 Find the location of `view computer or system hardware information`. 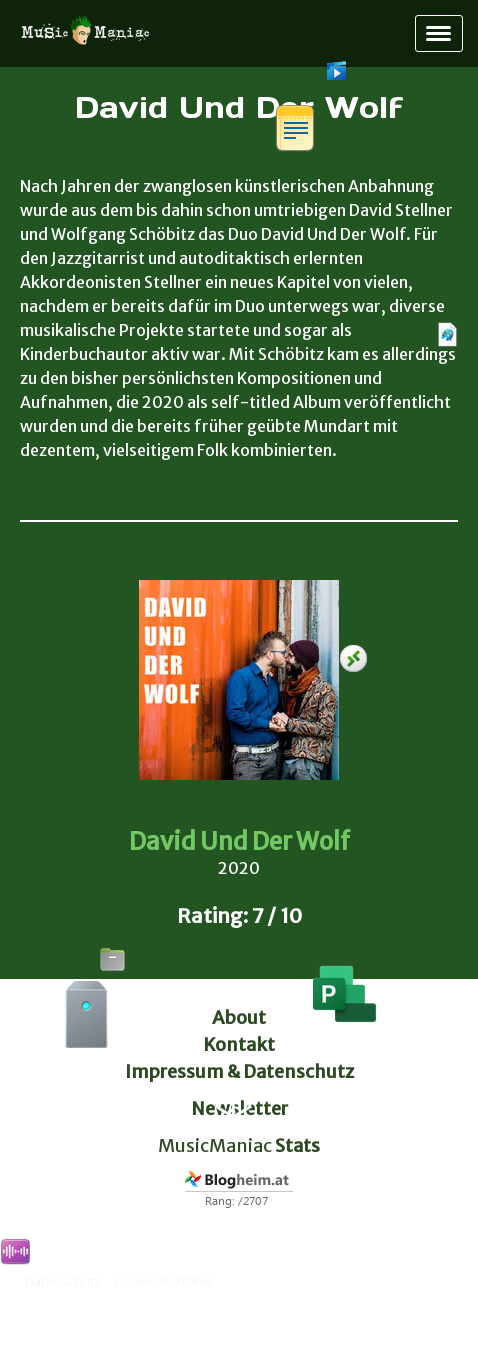

view computer or system hardware information is located at coordinates (86, 1014).